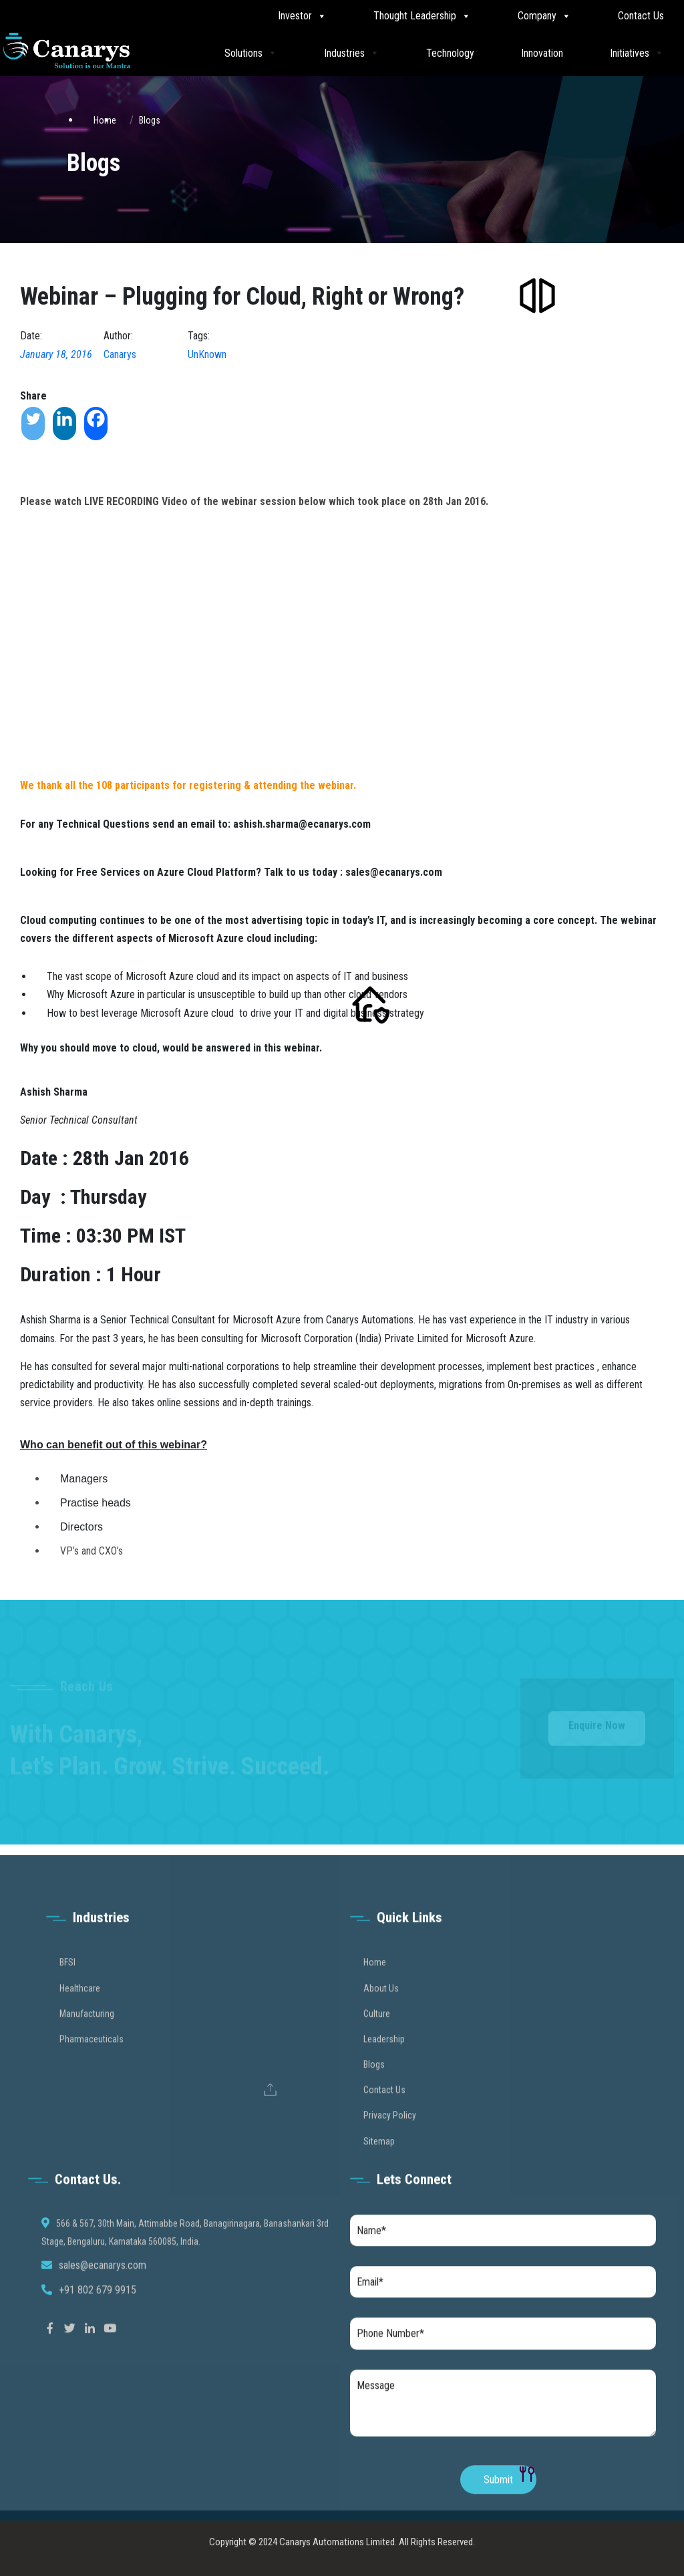  What do you see at coordinates (270, 2090) in the screenshot?
I see `upload a file or document` at bounding box center [270, 2090].